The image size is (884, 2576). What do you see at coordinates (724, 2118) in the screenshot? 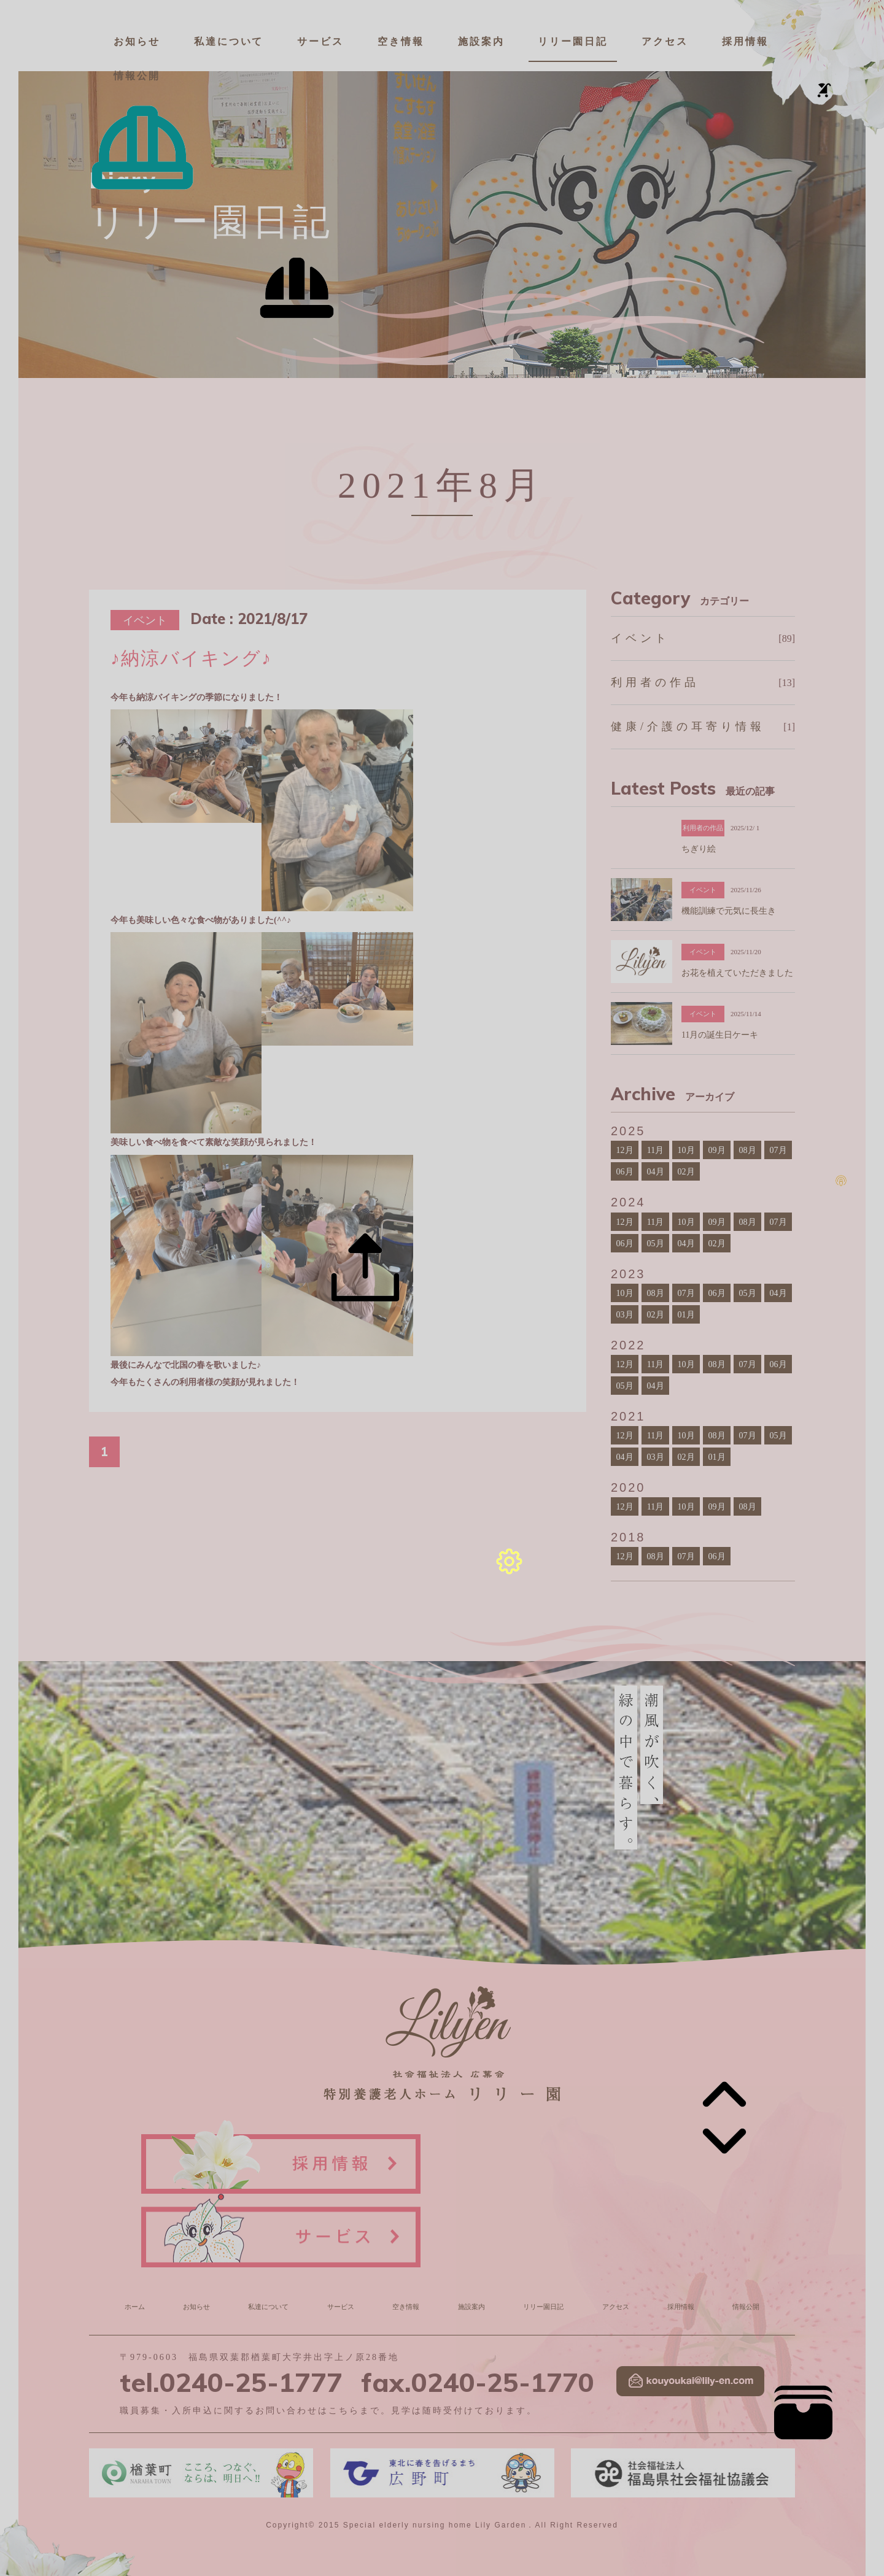
I see `expand or collapse a dropdown menu` at bounding box center [724, 2118].